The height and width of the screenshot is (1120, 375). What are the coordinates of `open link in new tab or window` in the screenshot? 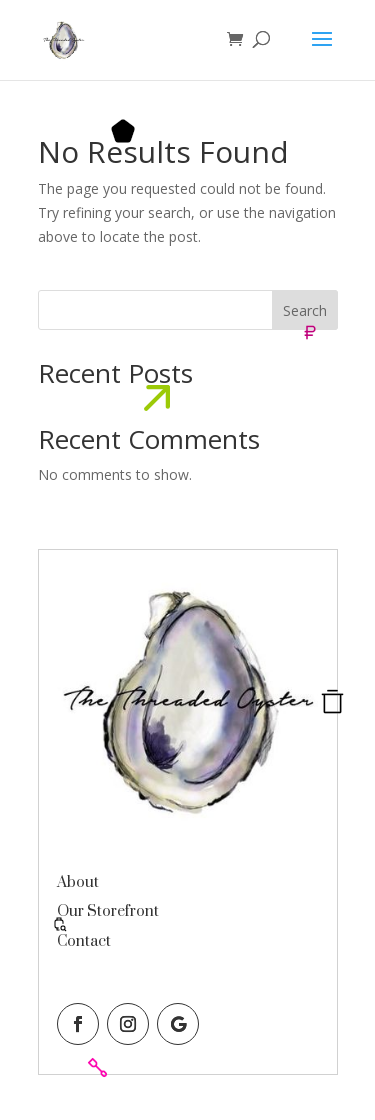 It's located at (157, 398).